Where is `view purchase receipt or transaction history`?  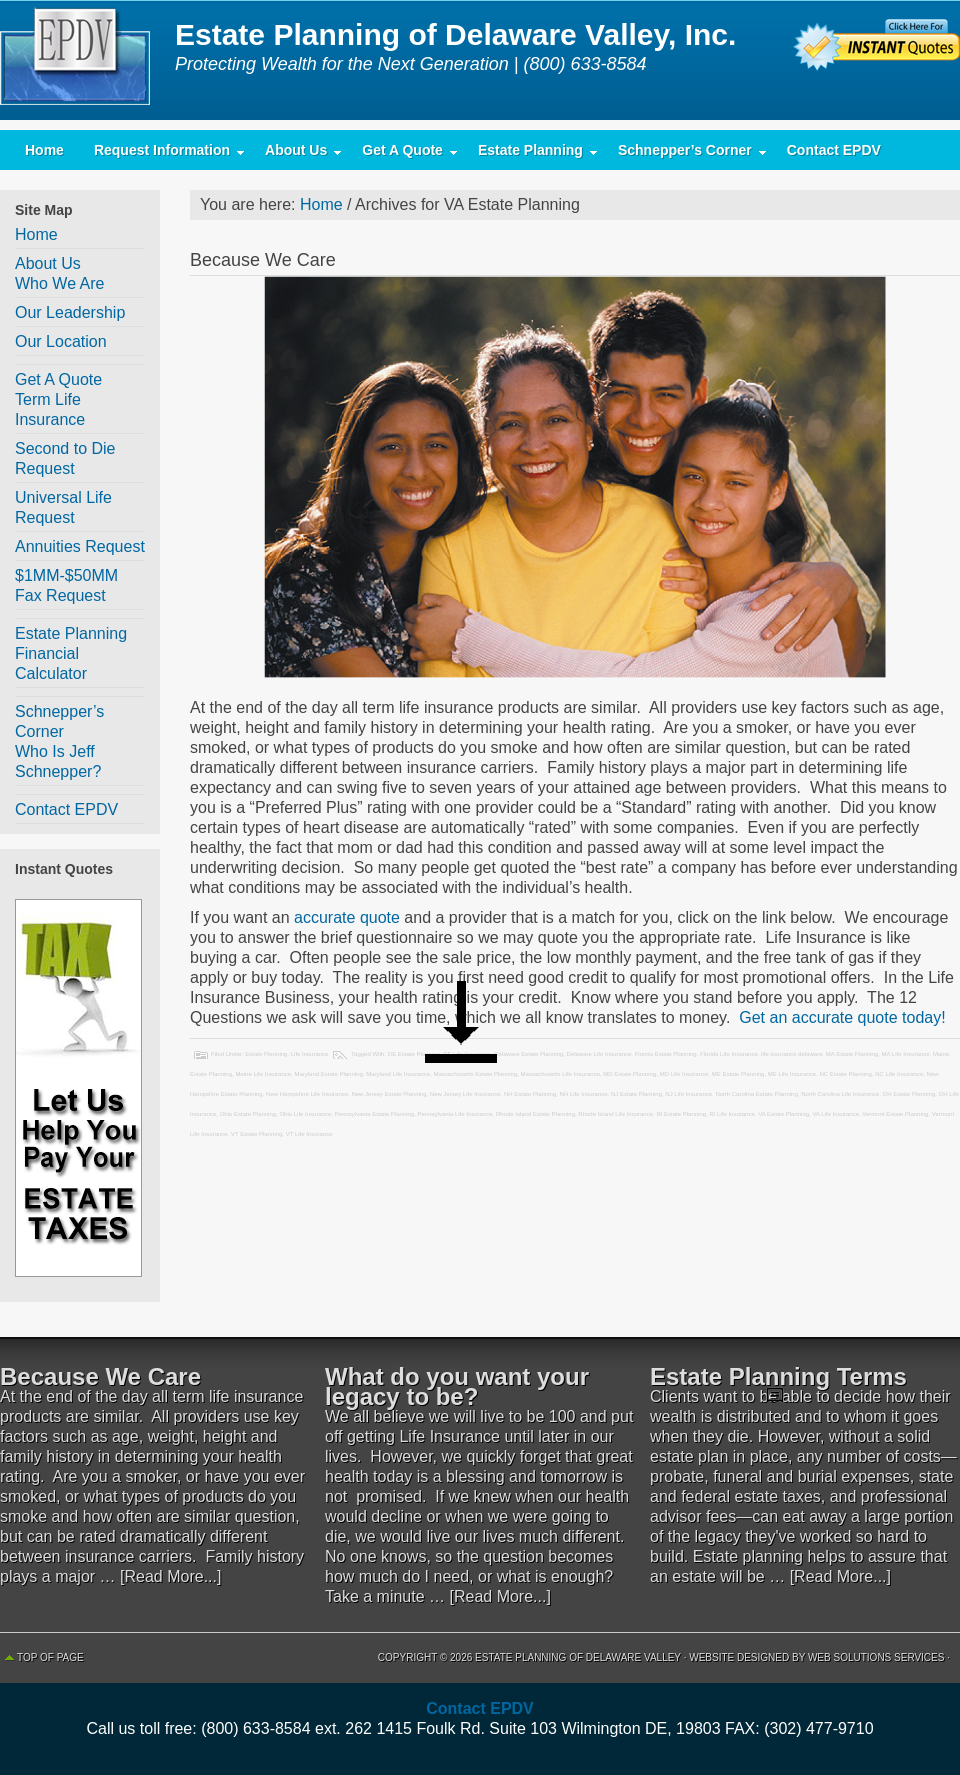
view purchase receipt or transaction history is located at coordinates (775, 1395).